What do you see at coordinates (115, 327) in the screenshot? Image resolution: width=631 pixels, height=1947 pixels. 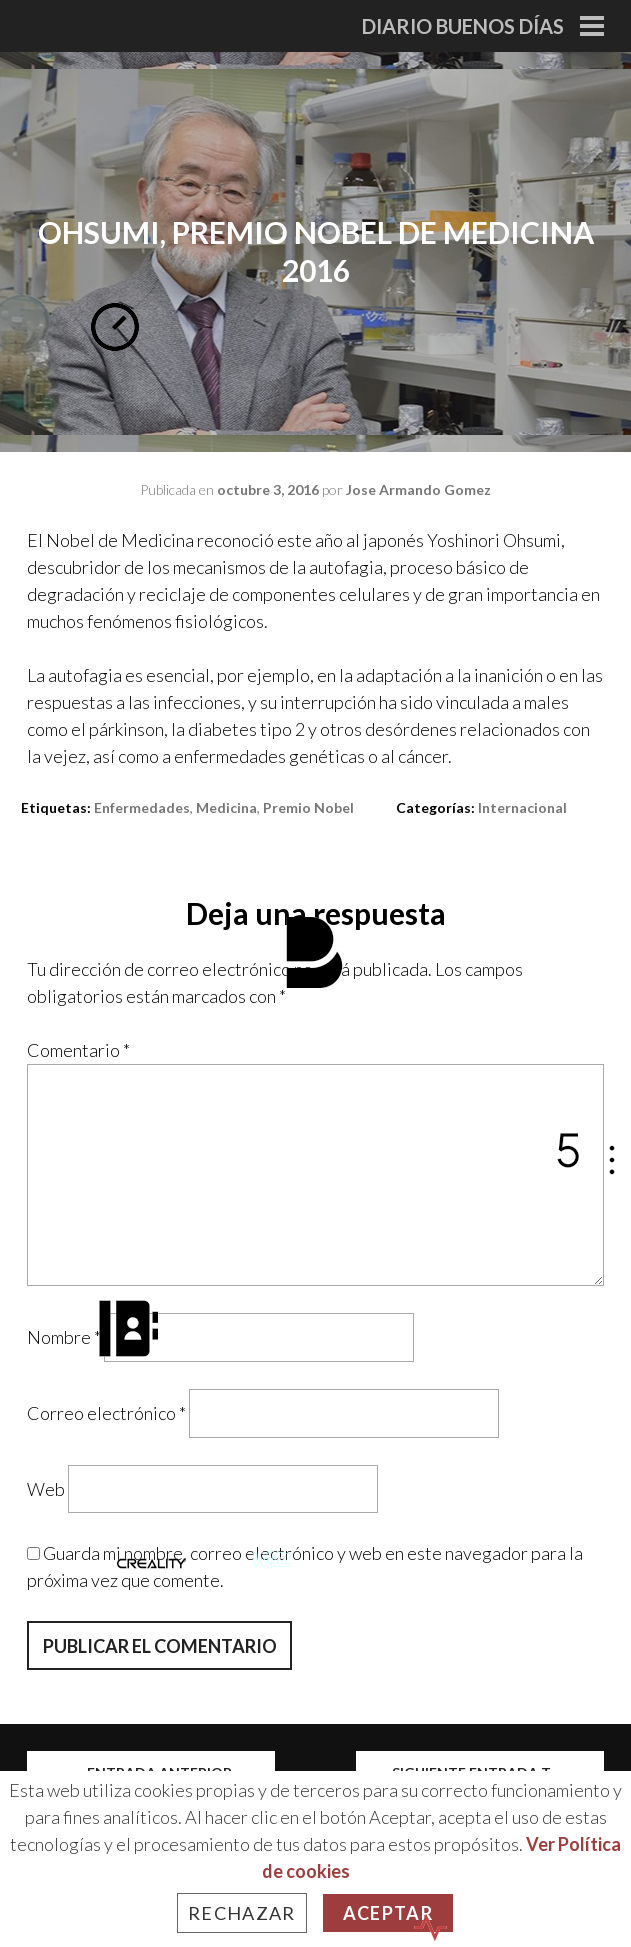 I see `set a countdown timer` at bounding box center [115, 327].